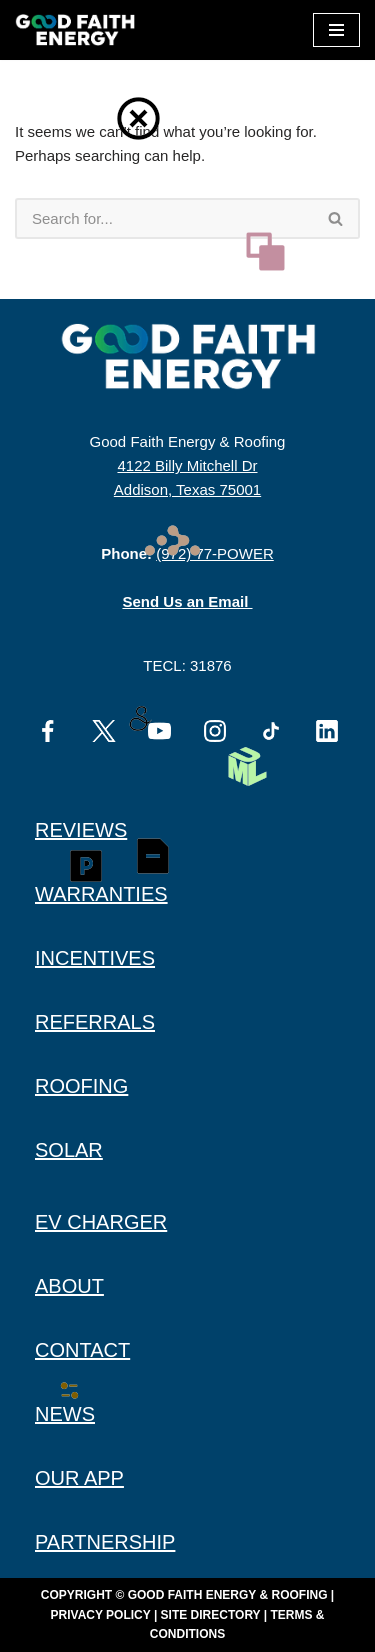 The height and width of the screenshot is (1652, 375). What do you see at coordinates (86, 866) in the screenshot?
I see `indicates a parking location or facility` at bounding box center [86, 866].